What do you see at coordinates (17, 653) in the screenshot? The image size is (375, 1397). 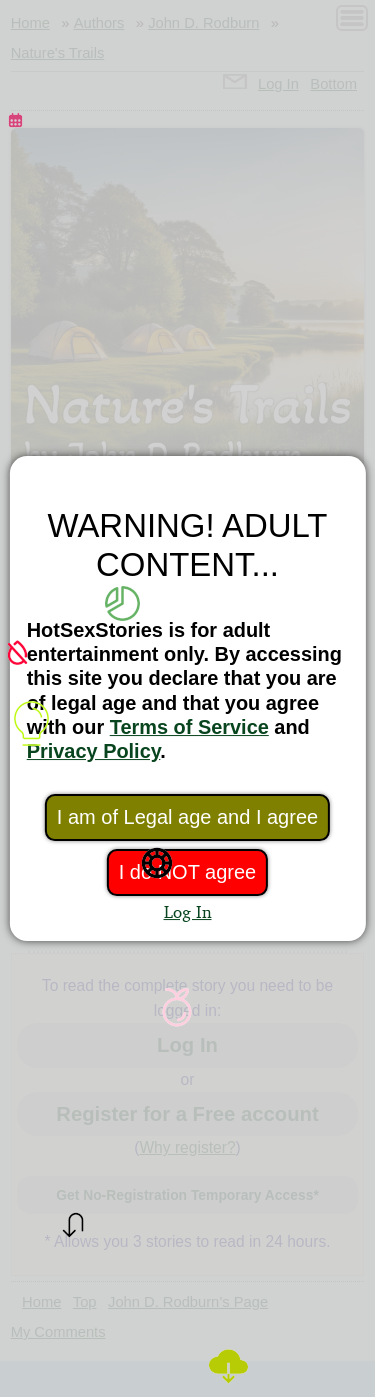 I see `disable water or liquid detection` at bounding box center [17, 653].